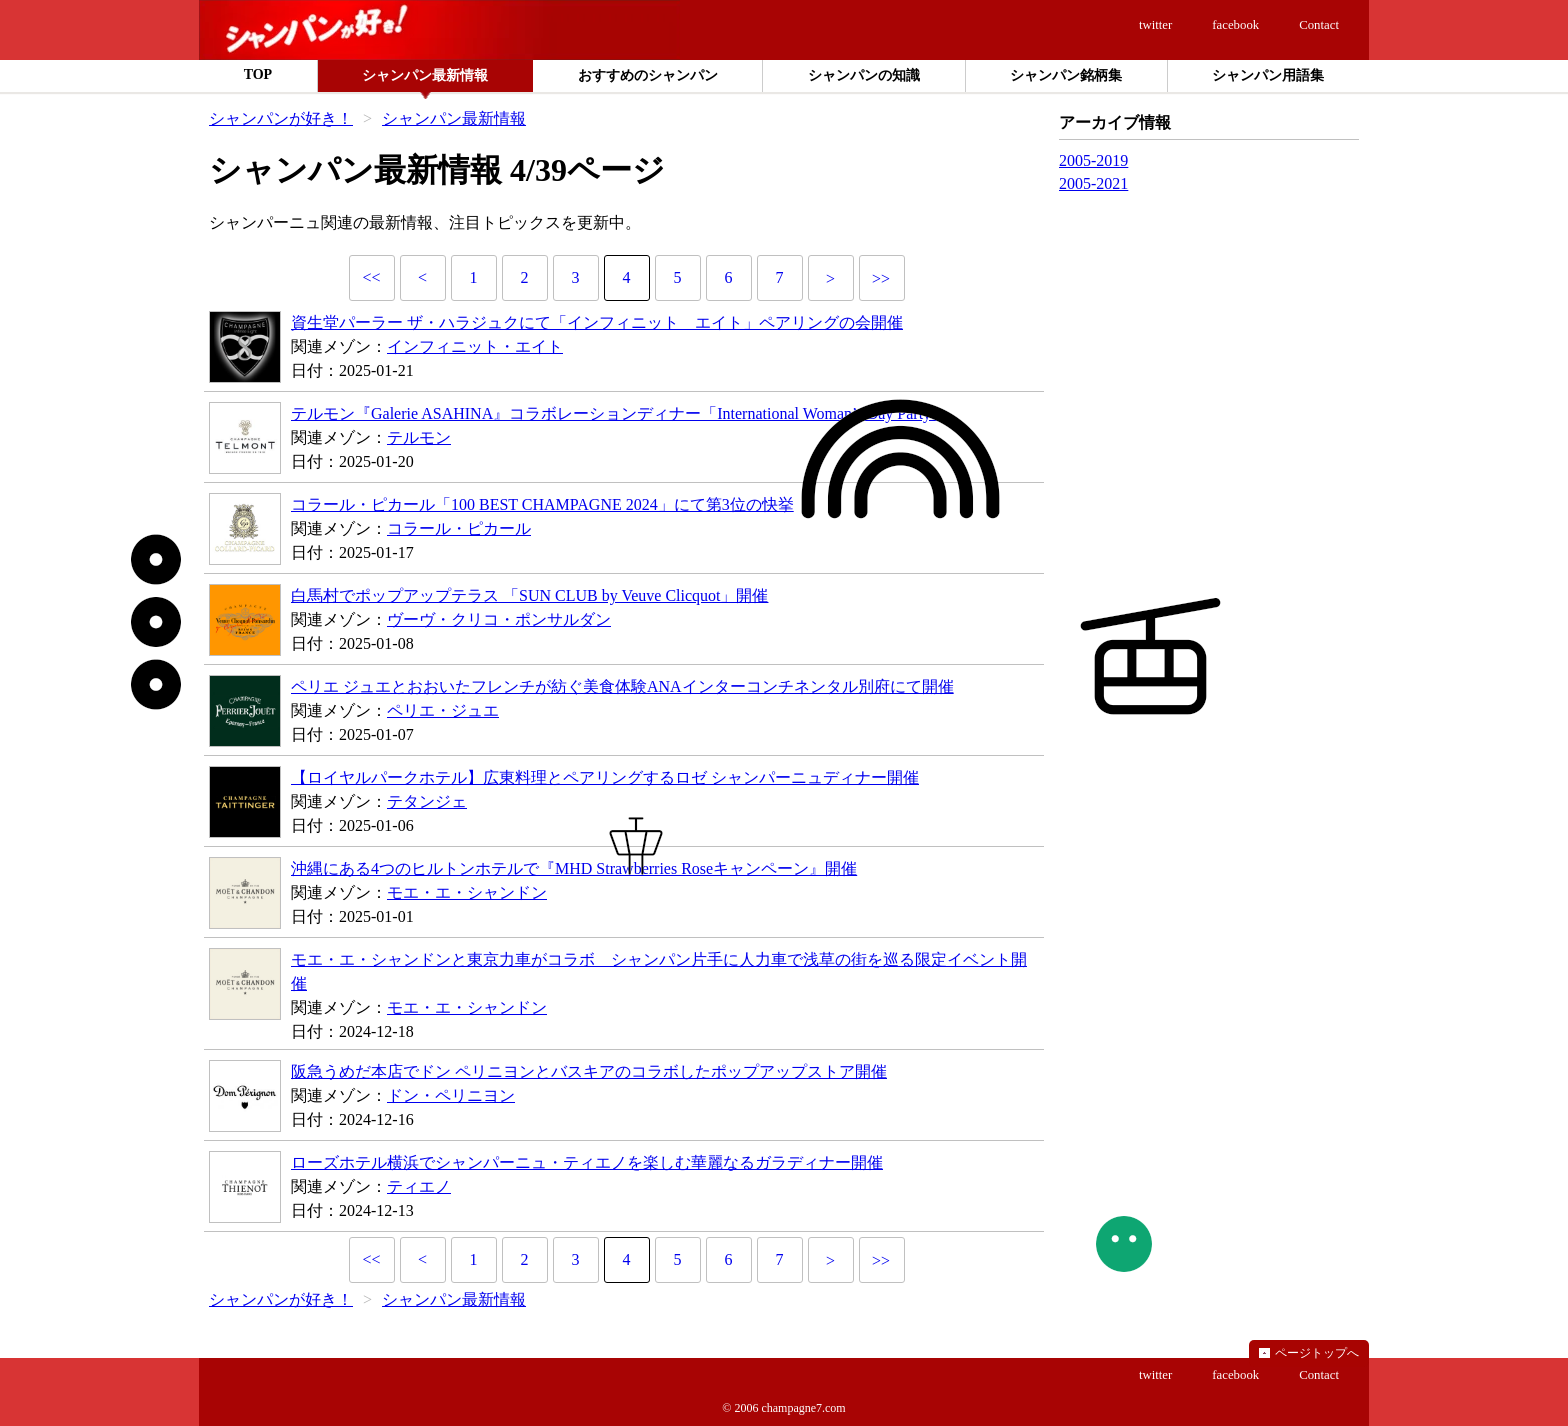  I want to click on access air traffic control features, so click(636, 846).